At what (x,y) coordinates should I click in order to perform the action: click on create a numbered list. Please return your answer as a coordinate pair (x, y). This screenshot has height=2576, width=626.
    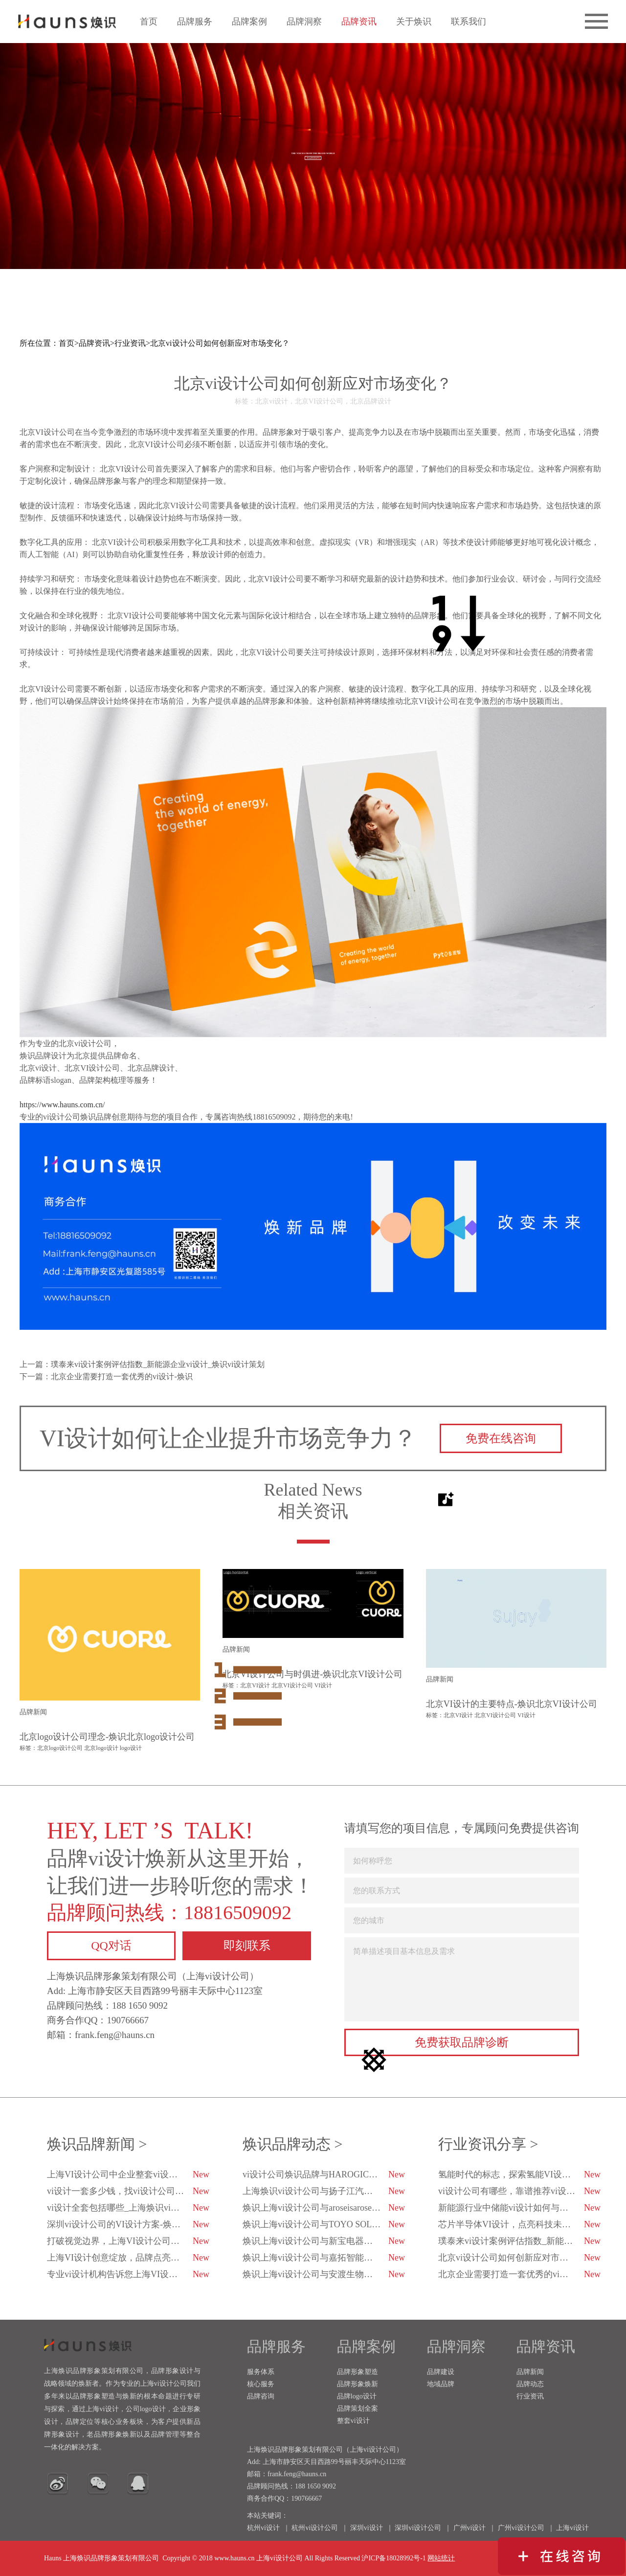
    Looking at the image, I should click on (248, 1696).